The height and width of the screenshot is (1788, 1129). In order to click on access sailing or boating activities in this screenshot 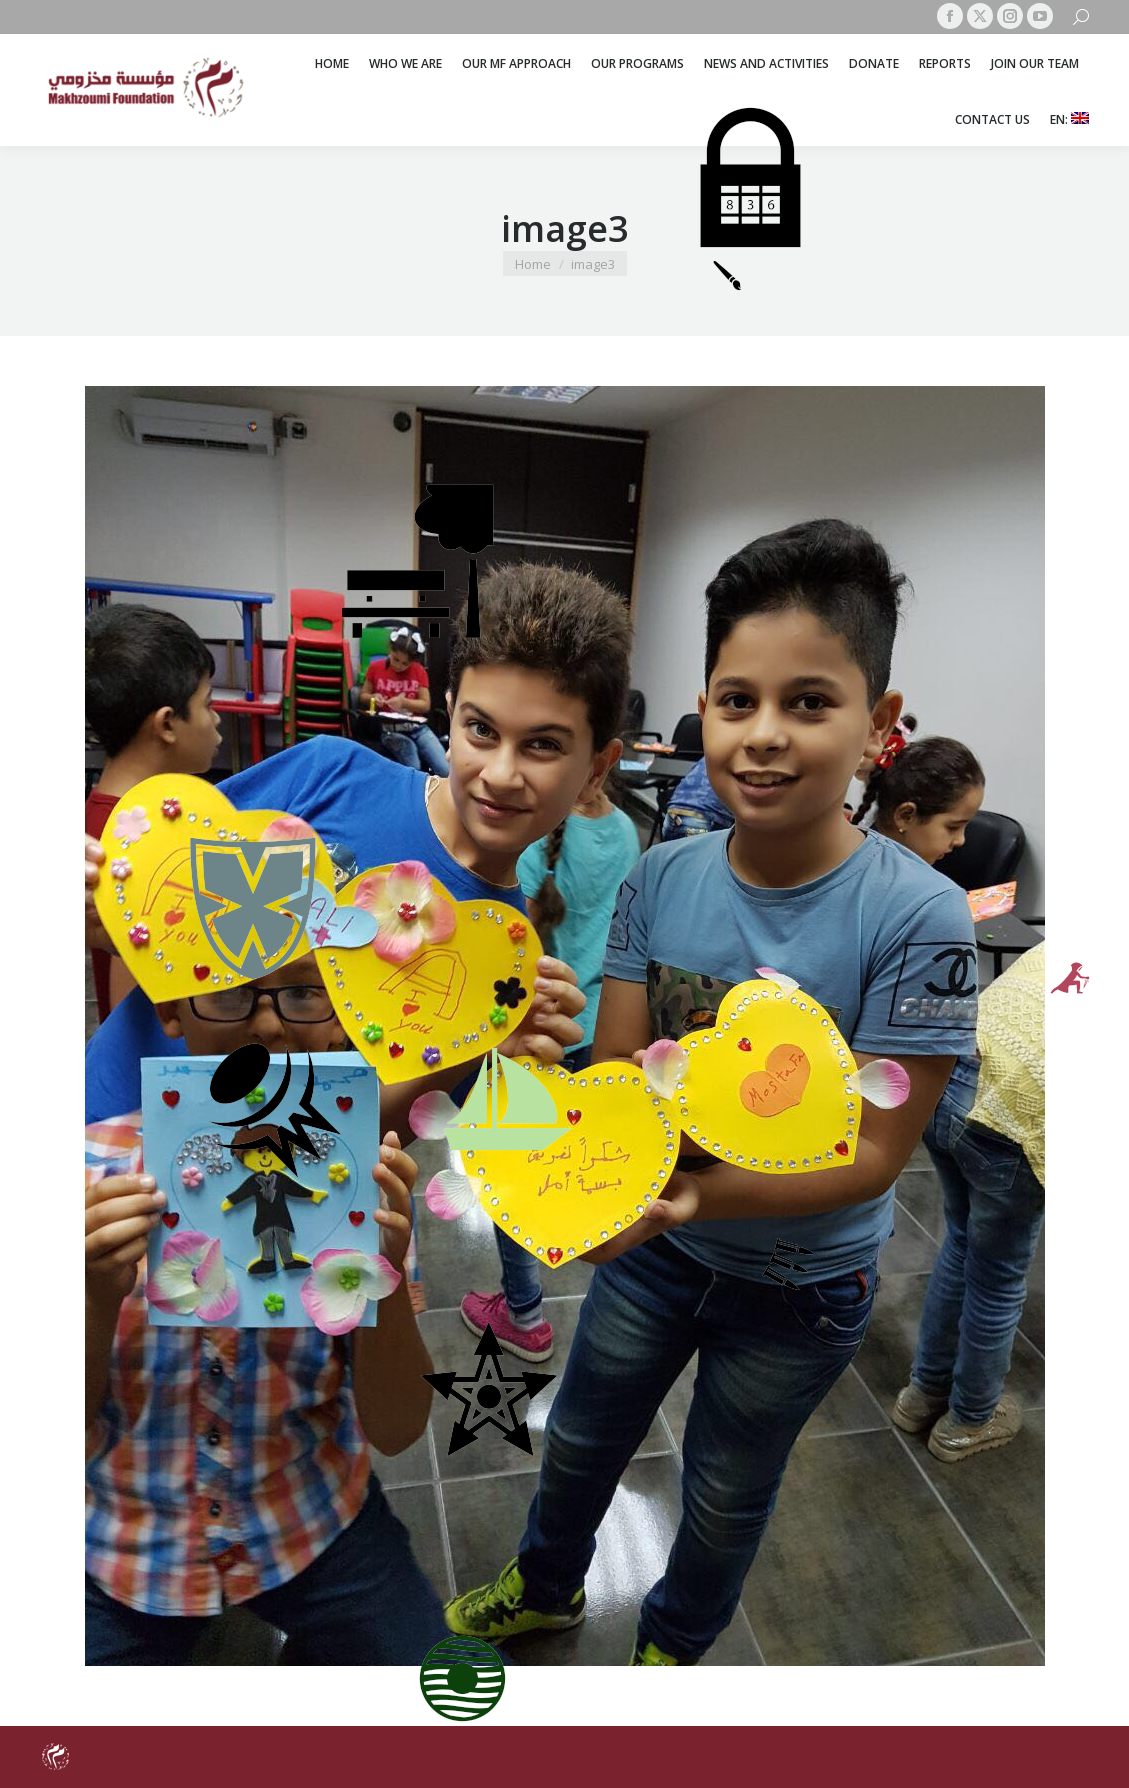, I will do `click(508, 1099)`.